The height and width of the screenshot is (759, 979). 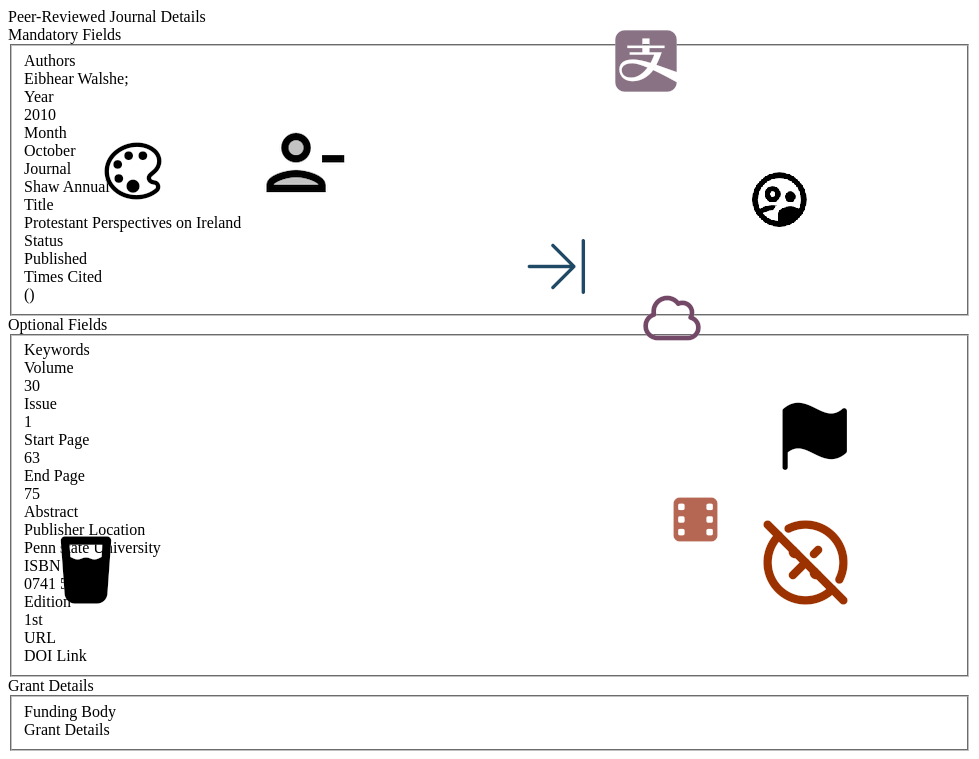 What do you see at coordinates (133, 171) in the screenshot?
I see `customize color or theme settings` at bounding box center [133, 171].